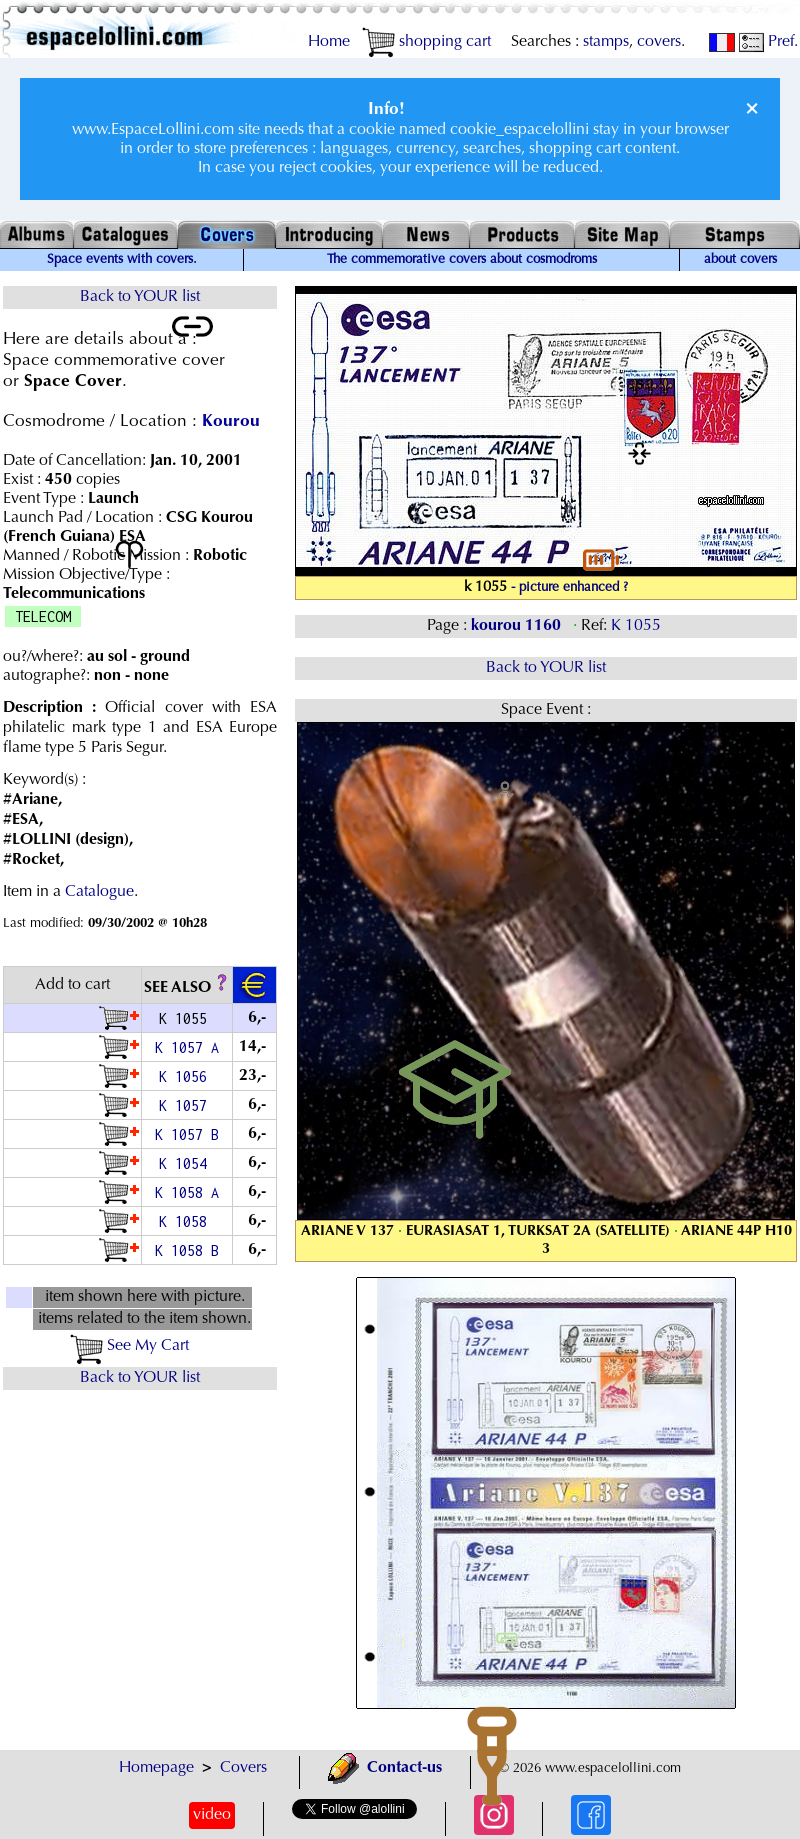 The image size is (800, 1839). What do you see at coordinates (129, 554) in the screenshot?
I see `indicates aries zodiac sign` at bounding box center [129, 554].